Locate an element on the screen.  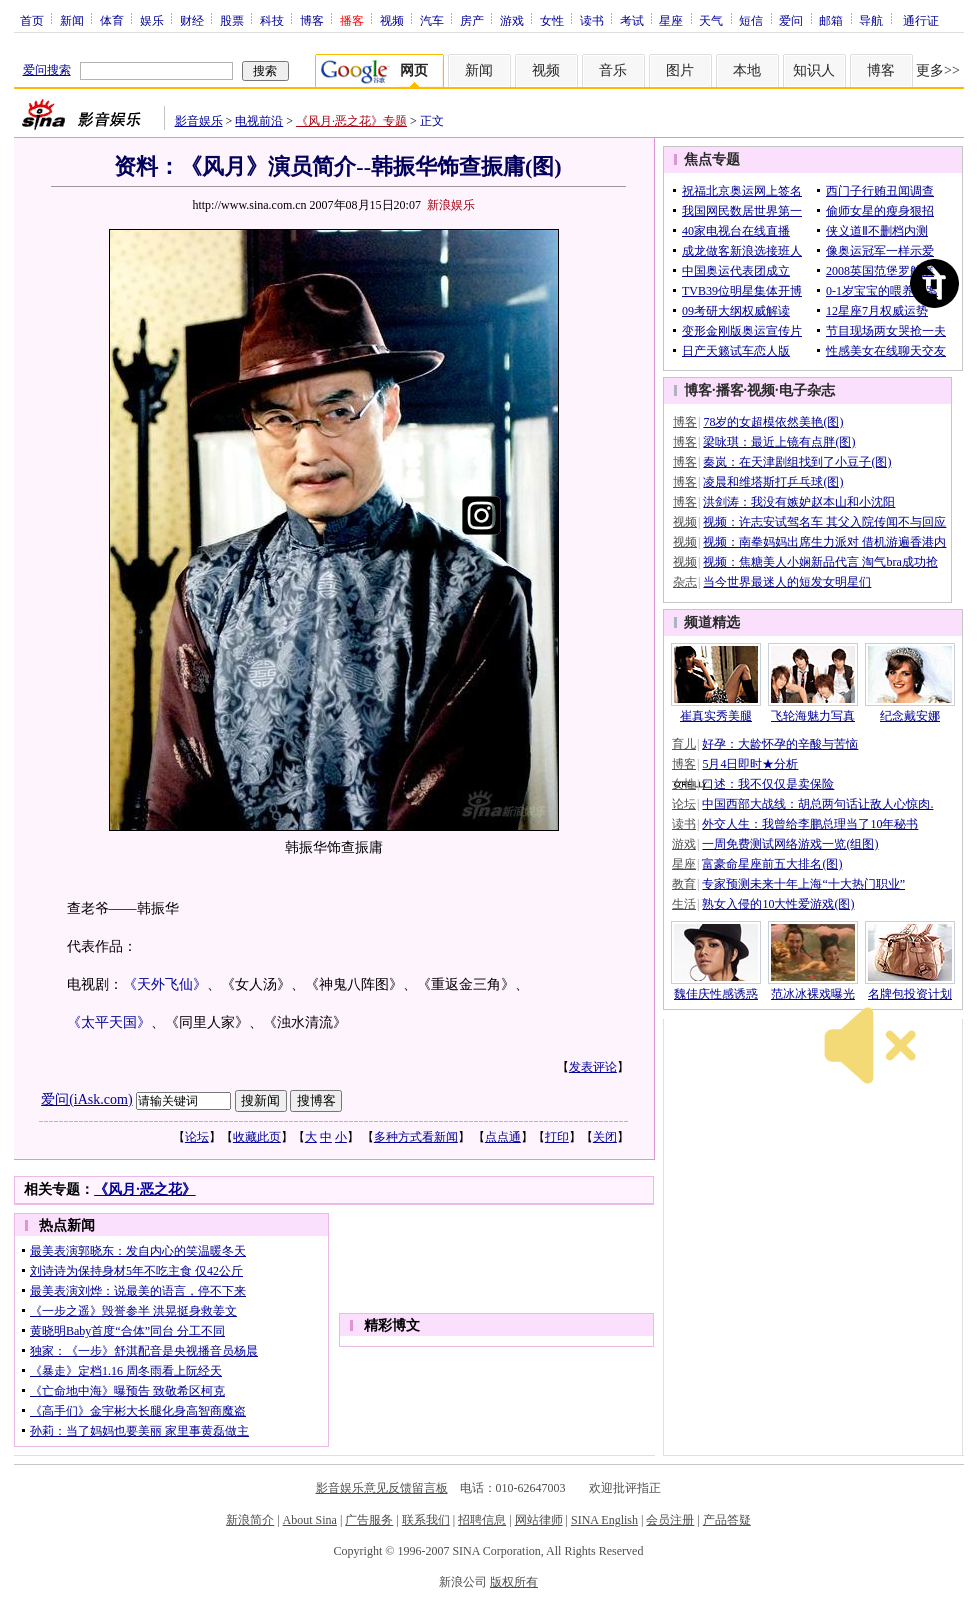
open PhonePe payment app is located at coordinates (934, 283).